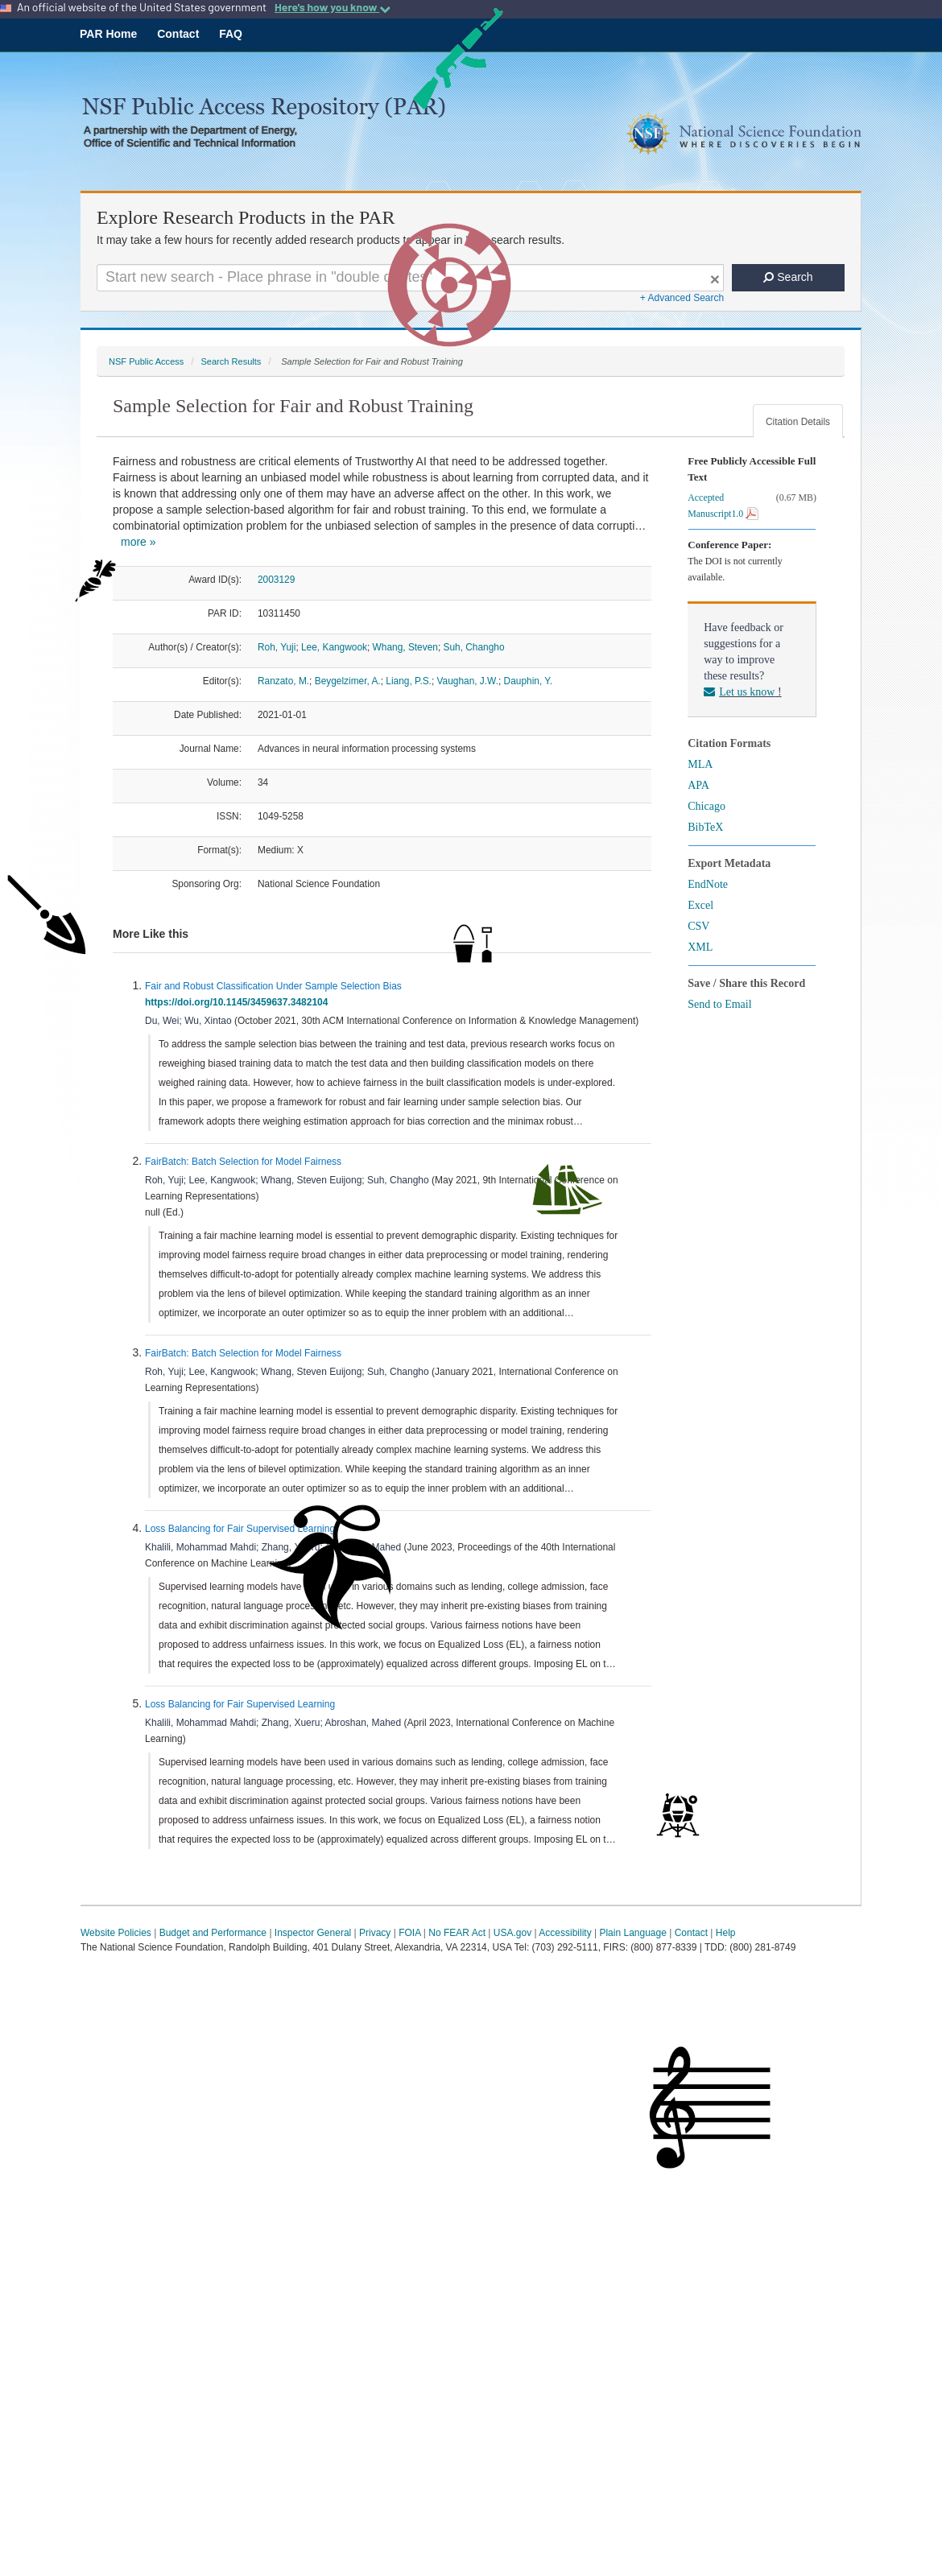 The image size is (942, 2576). I want to click on track digital footprint or online activity, so click(449, 285).